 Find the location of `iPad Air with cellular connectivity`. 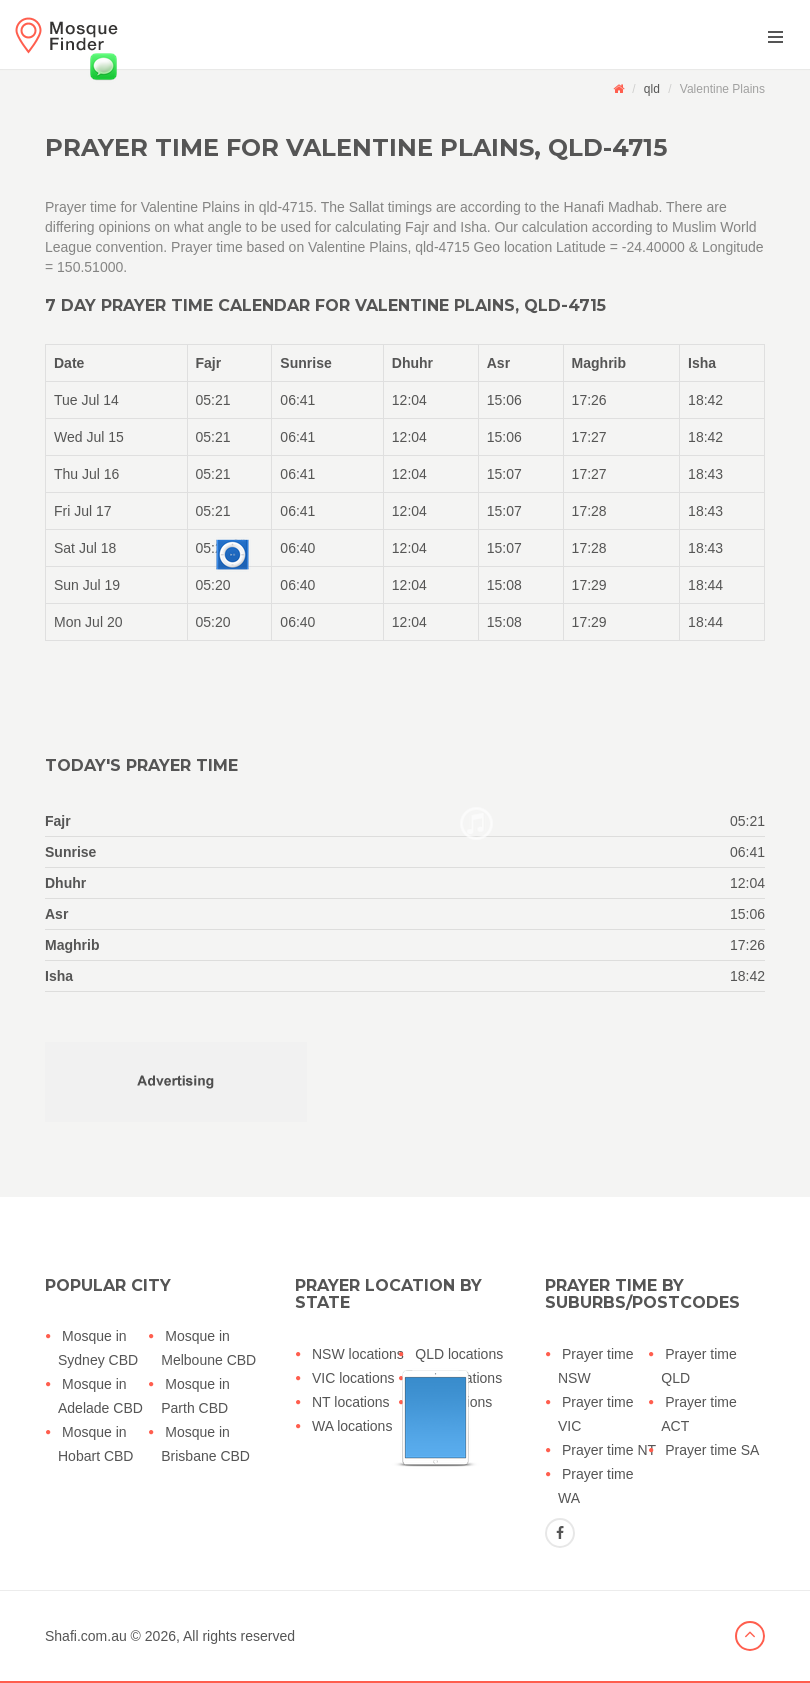

iPad Air with cellular connectivity is located at coordinates (435, 1418).